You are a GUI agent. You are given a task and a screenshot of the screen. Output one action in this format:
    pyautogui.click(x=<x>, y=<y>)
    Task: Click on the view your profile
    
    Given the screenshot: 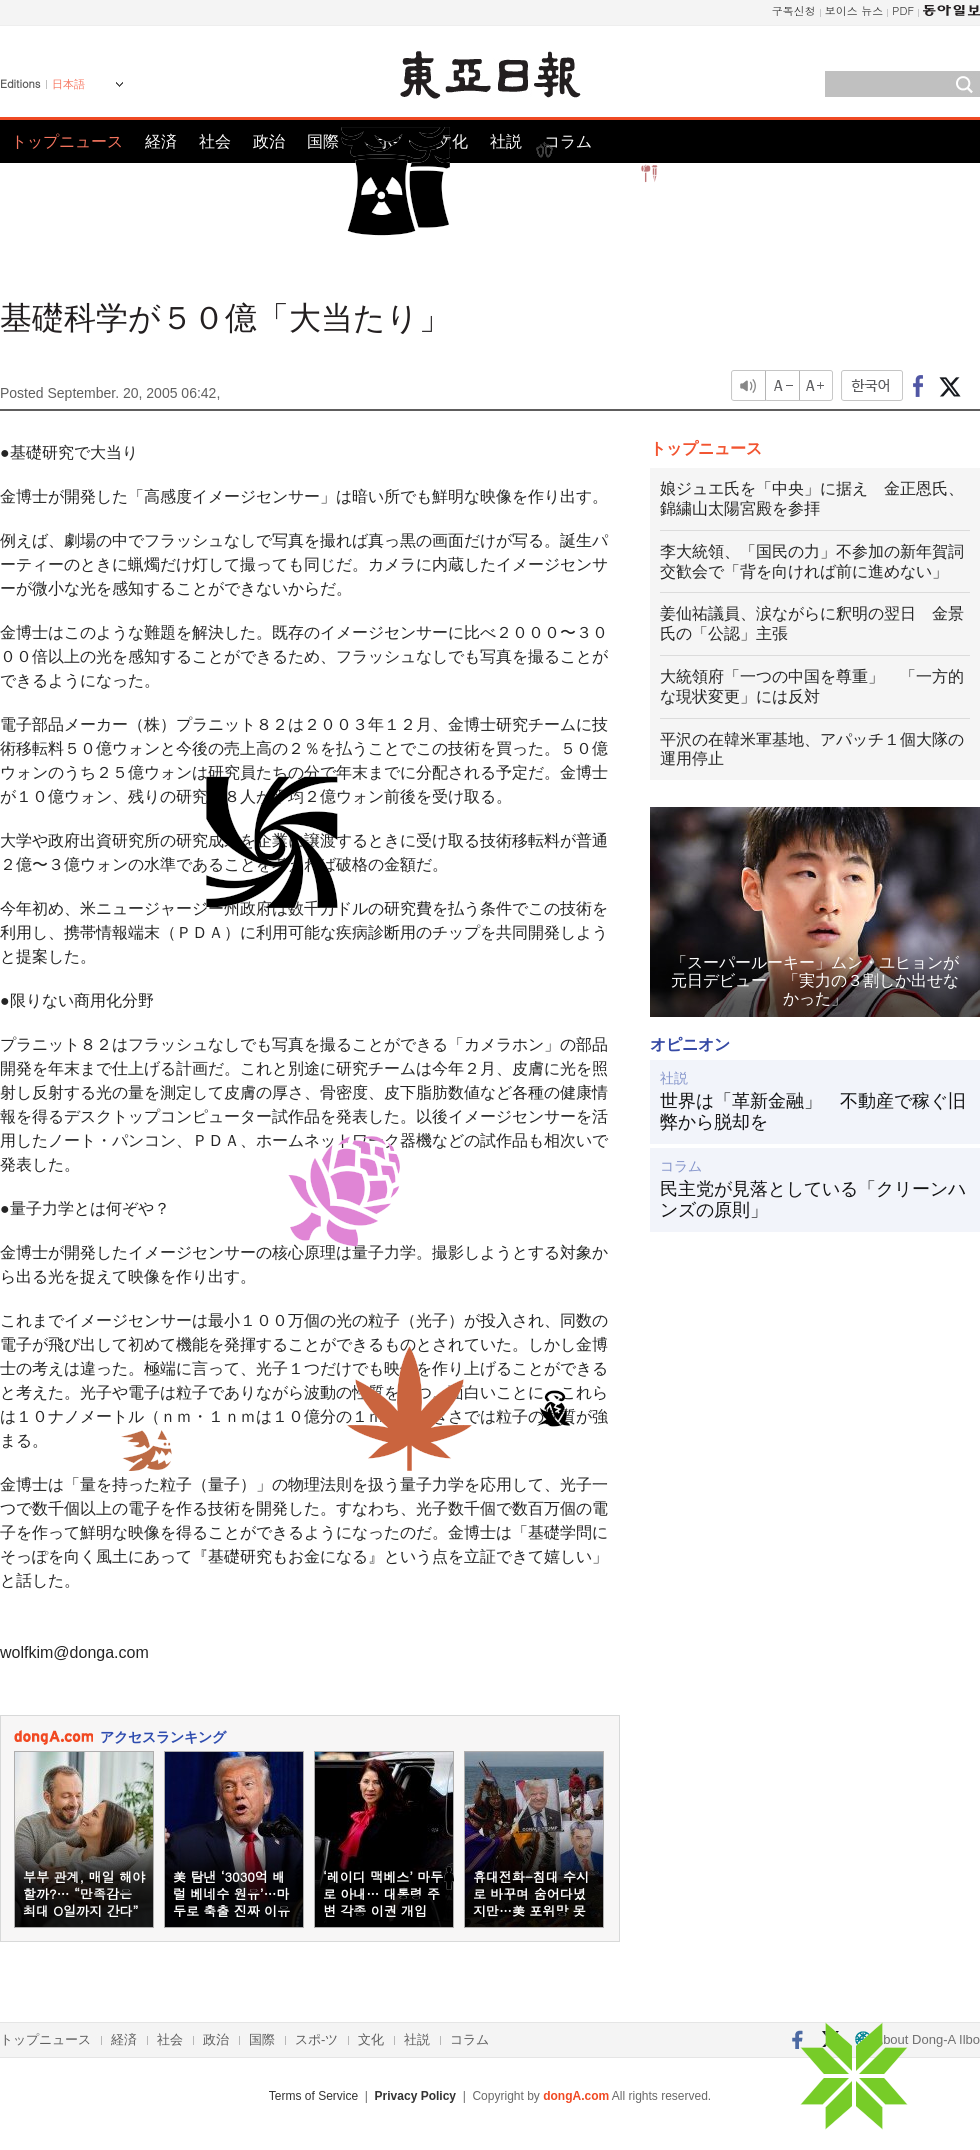 What is the action you would take?
    pyautogui.click(x=449, y=1878)
    